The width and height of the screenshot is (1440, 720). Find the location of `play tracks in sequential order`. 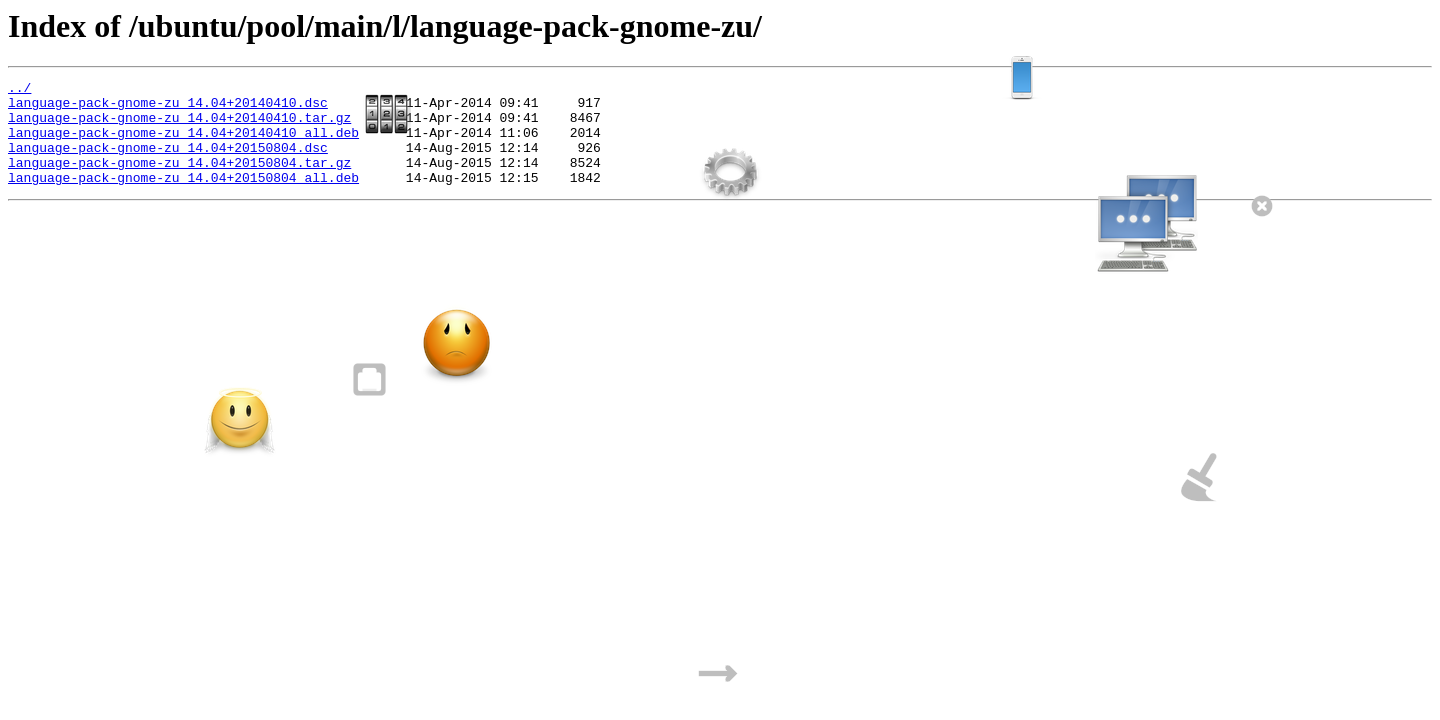

play tracks in sequential order is located at coordinates (717, 673).